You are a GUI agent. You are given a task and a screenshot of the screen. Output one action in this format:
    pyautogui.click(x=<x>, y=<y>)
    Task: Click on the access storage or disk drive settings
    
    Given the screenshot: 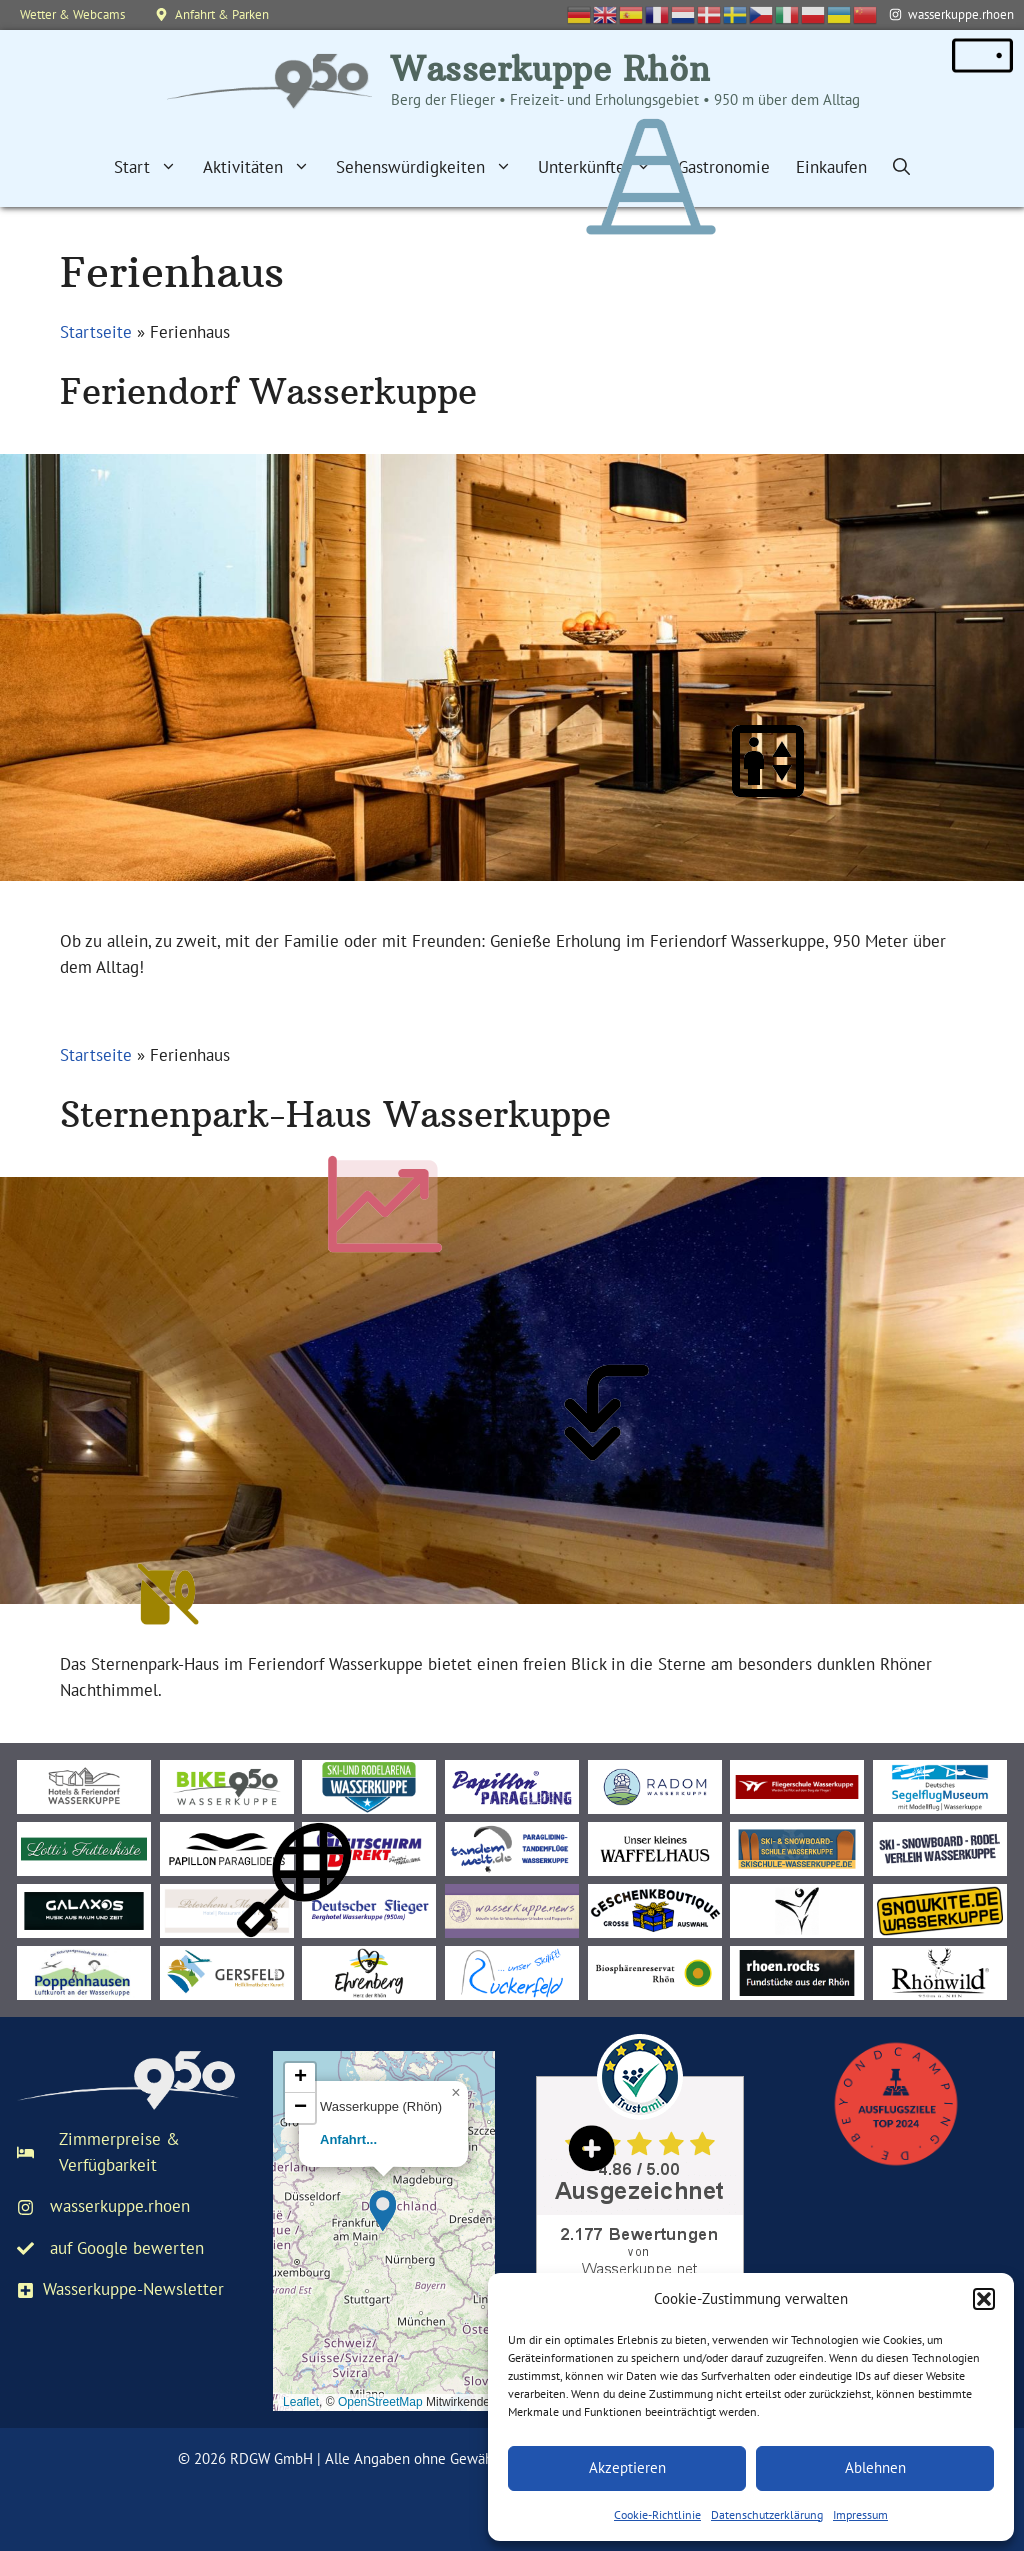 What is the action you would take?
    pyautogui.click(x=982, y=55)
    